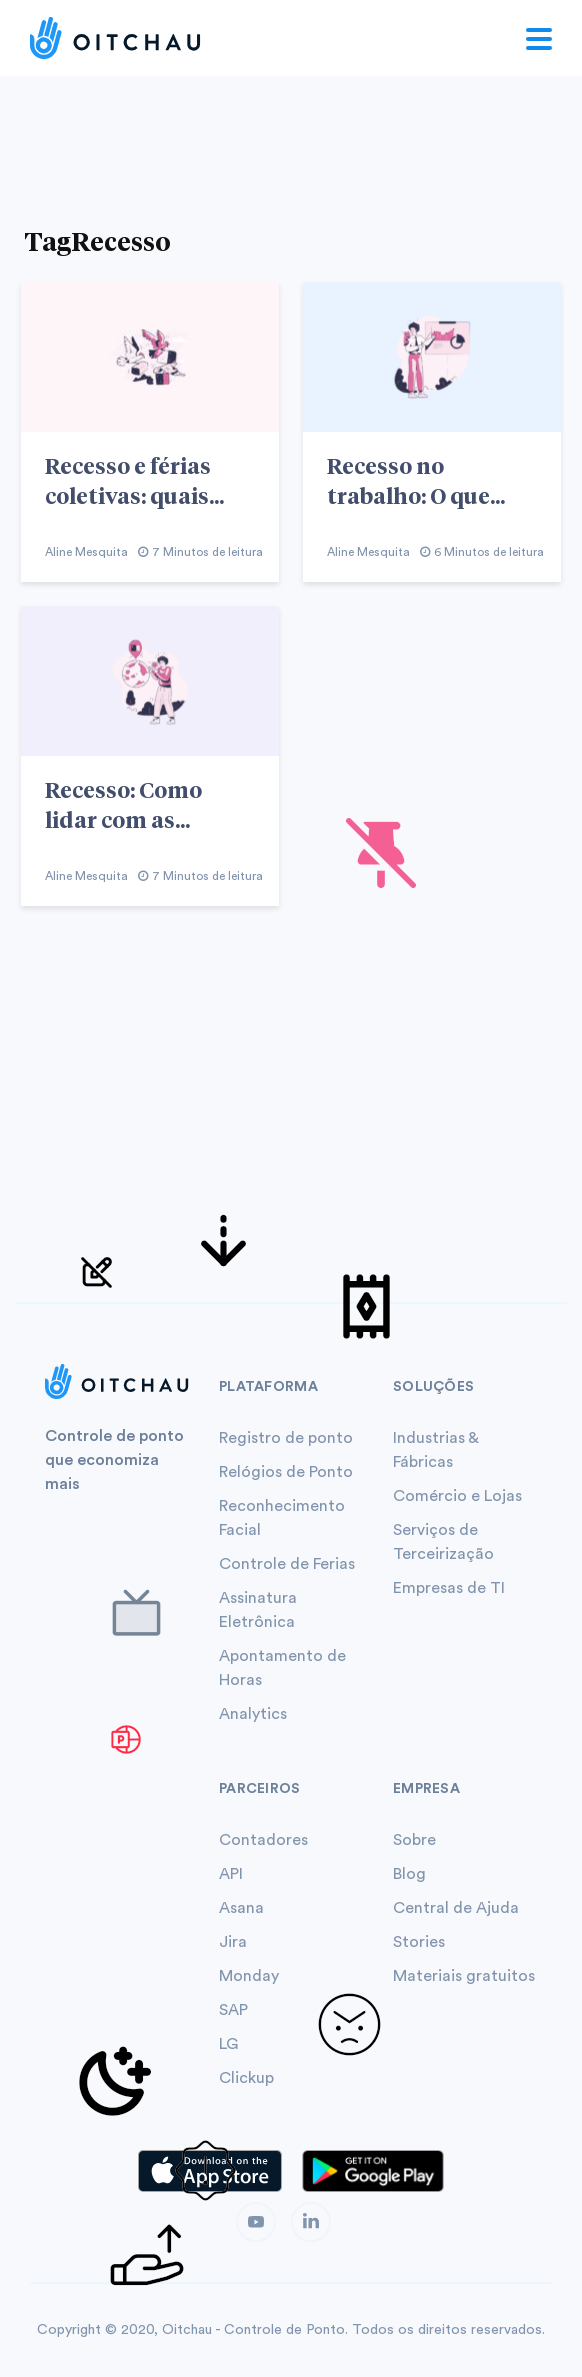 The height and width of the screenshot is (2377, 582). Describe the element at coordinates (205, 2170) in the screenshot. I see `indicates a warning or important notice` at that location.